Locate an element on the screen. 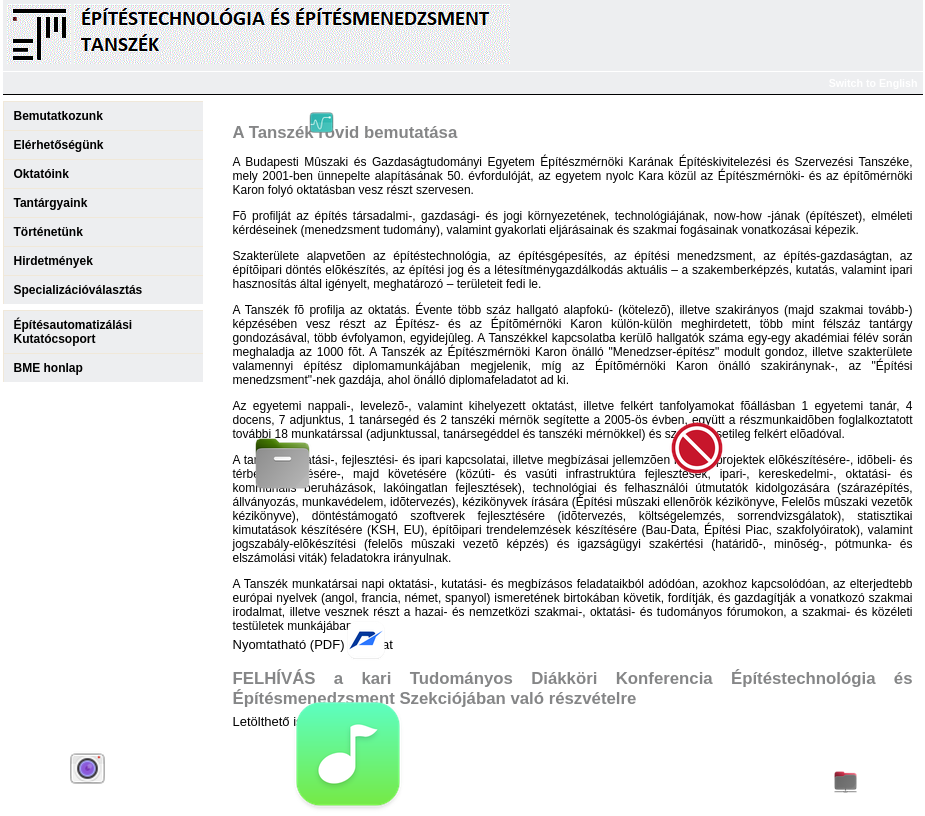 The image size is (925, 816). open the nautilus file manager is located at coordinates (282, 463).